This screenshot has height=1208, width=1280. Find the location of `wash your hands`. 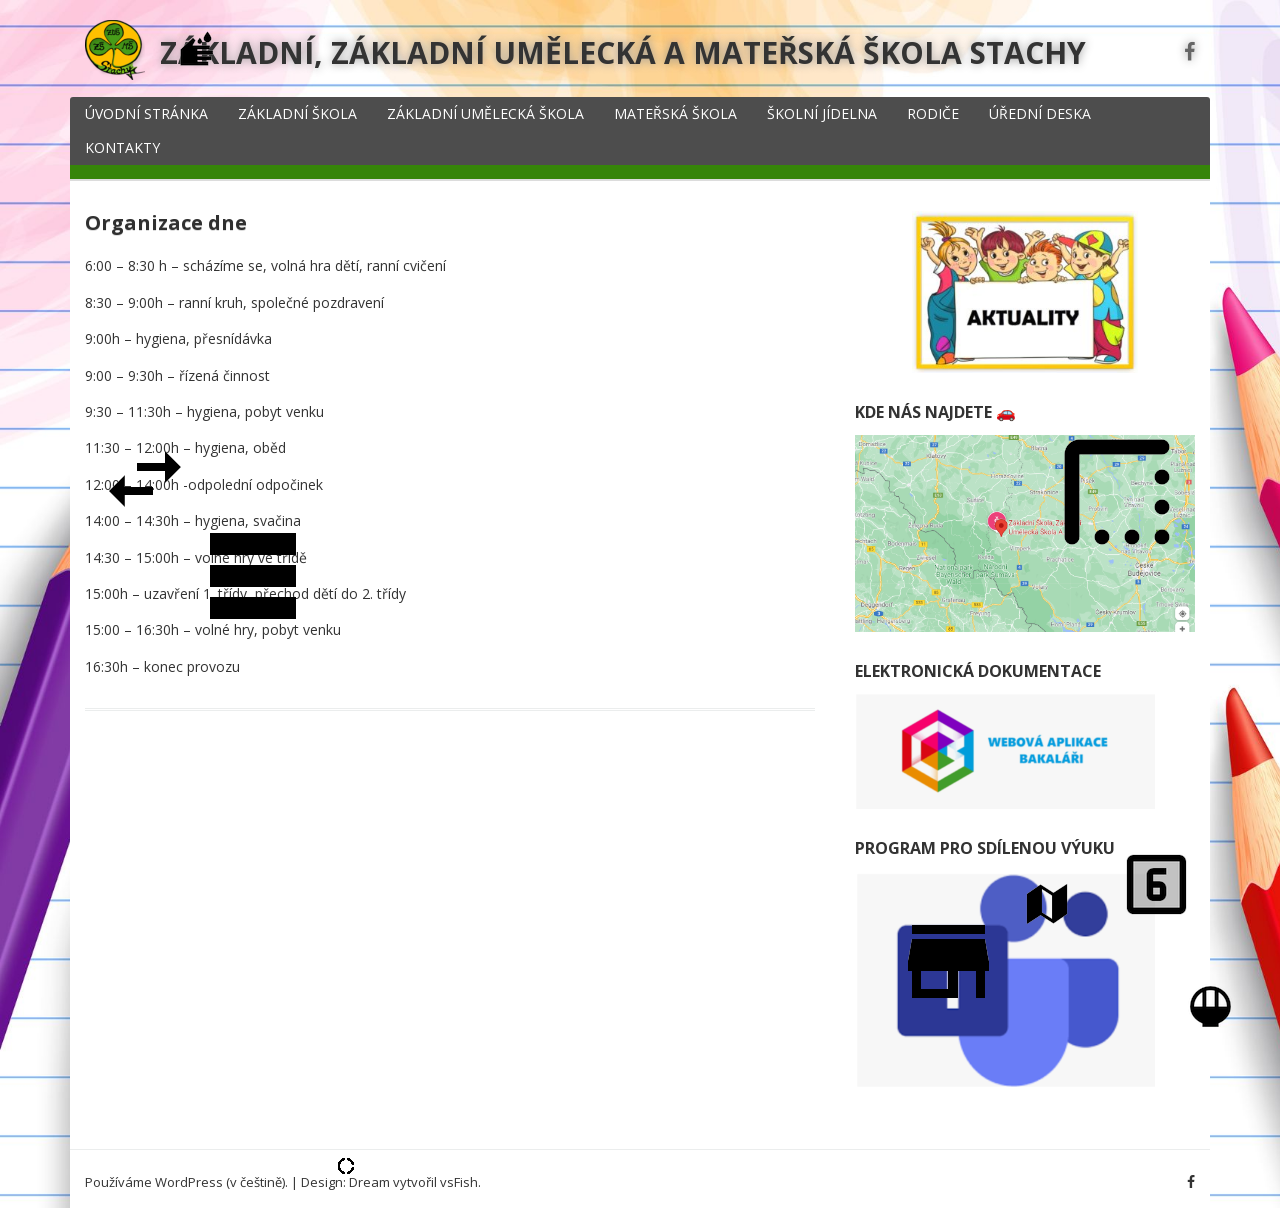

wash your hands is located at coordinates (197, 48).